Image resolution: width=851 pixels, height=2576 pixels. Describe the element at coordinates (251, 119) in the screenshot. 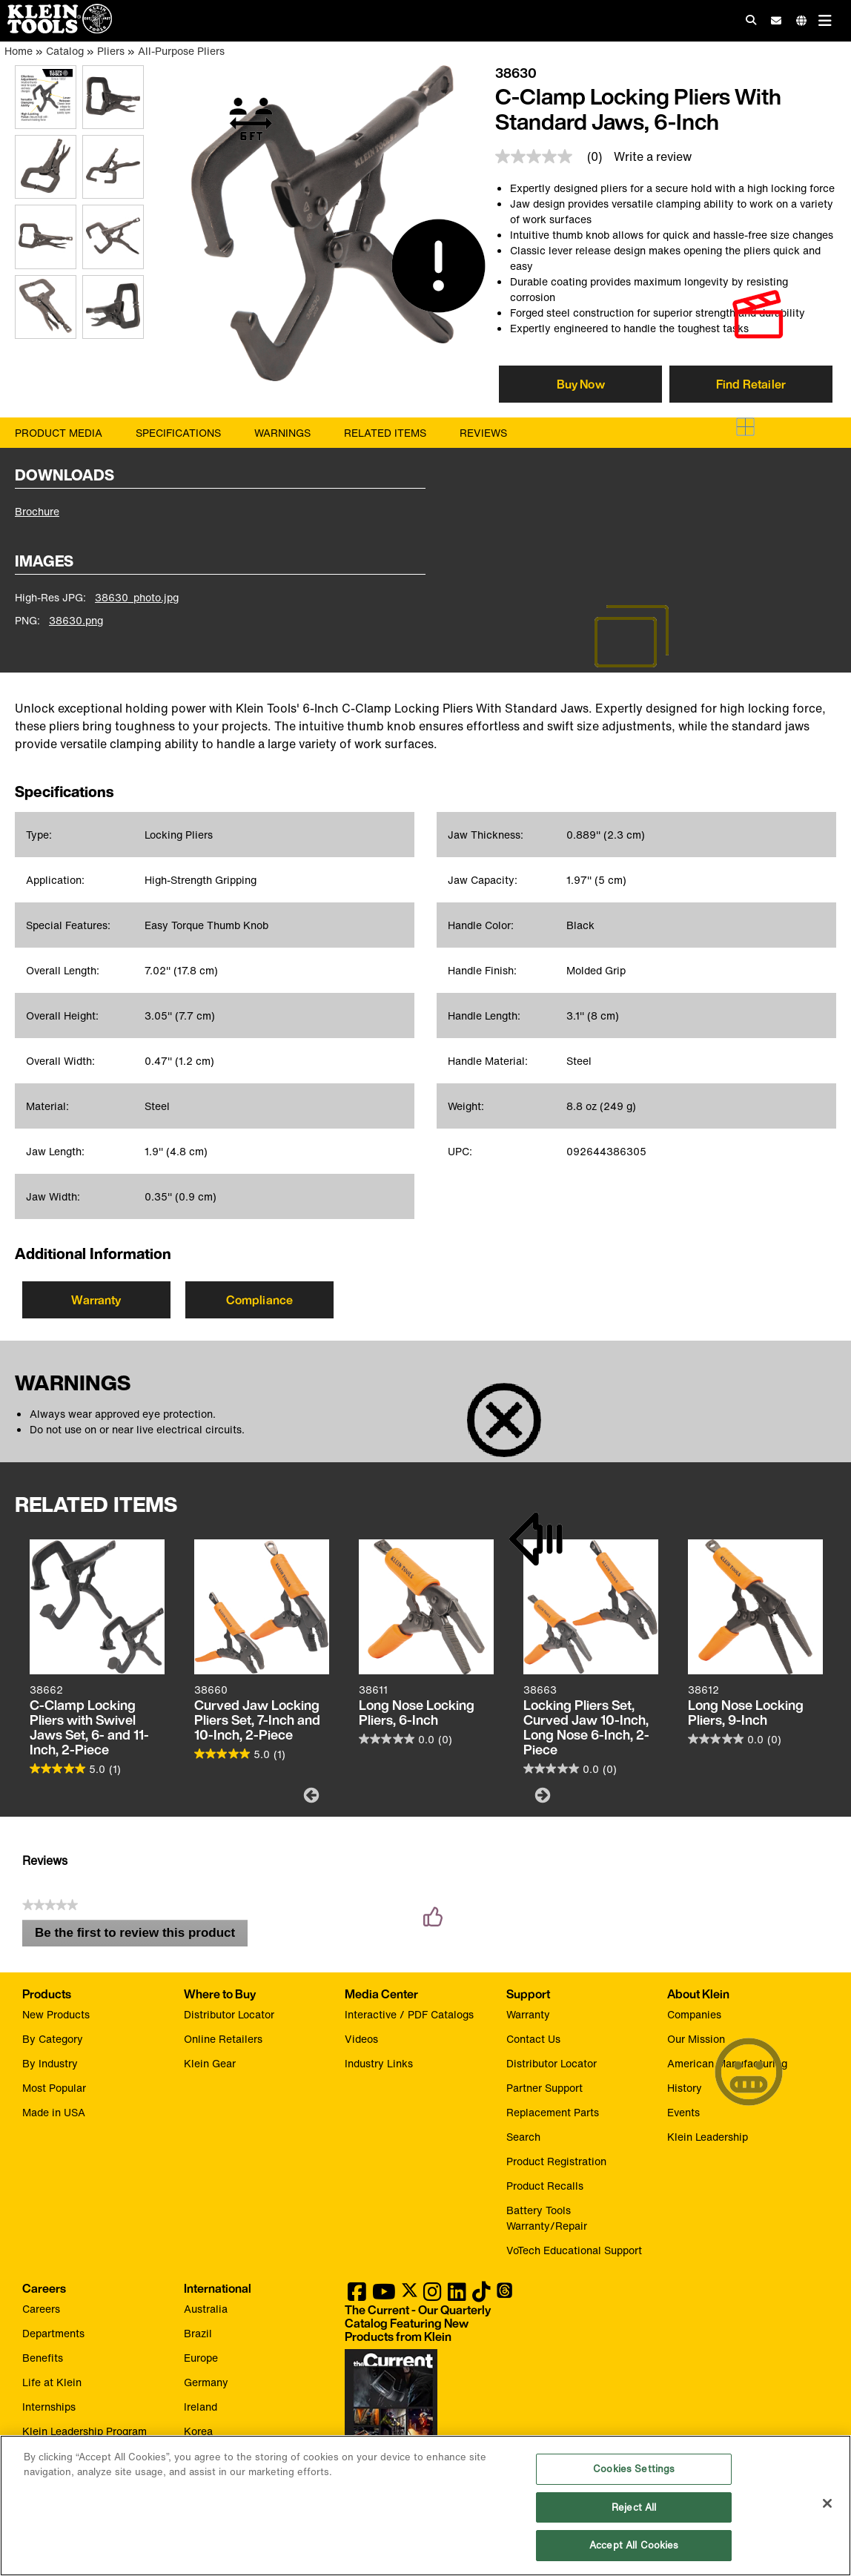

I see `indicates social distancing requirement of 6 feet` at that location.